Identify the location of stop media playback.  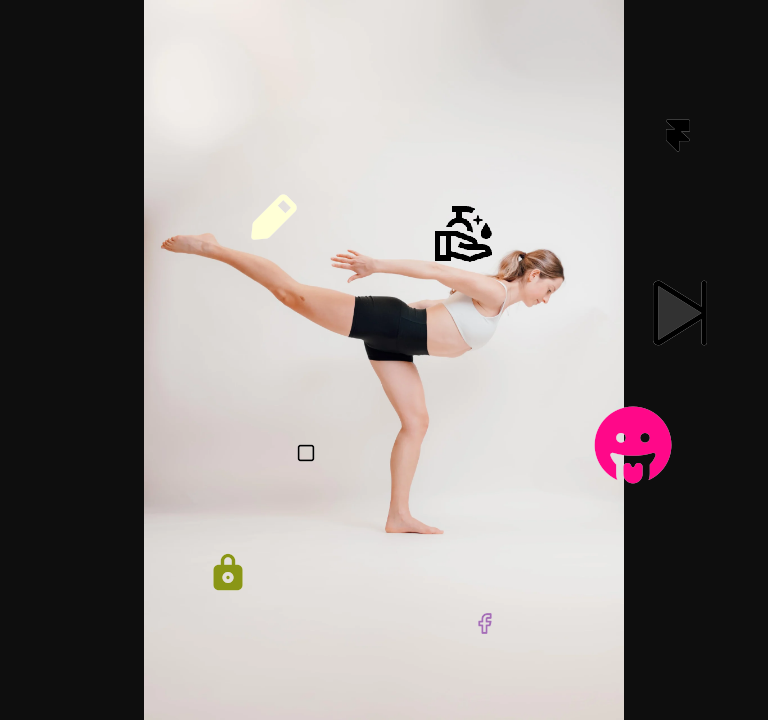
(306, 453).